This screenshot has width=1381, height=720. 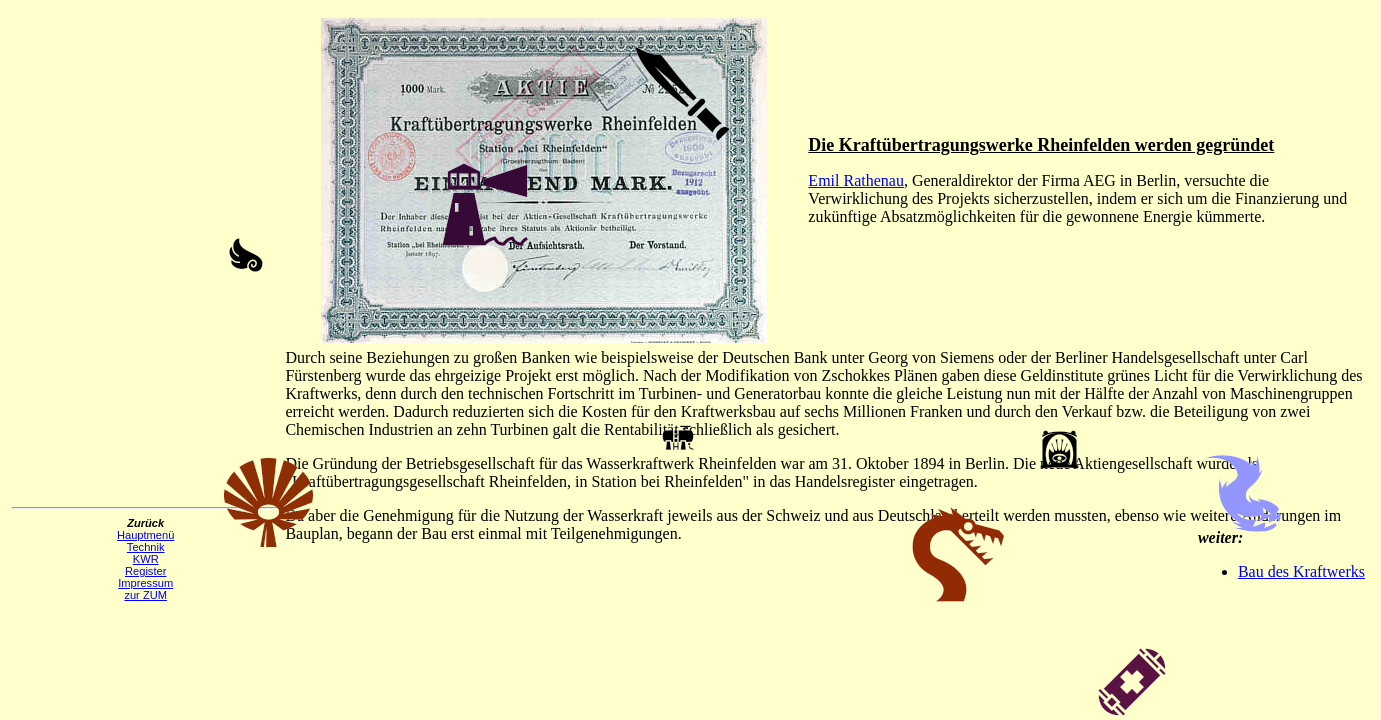 I want to click on equip a knife or melee weapon, so click(x=682, y=93).